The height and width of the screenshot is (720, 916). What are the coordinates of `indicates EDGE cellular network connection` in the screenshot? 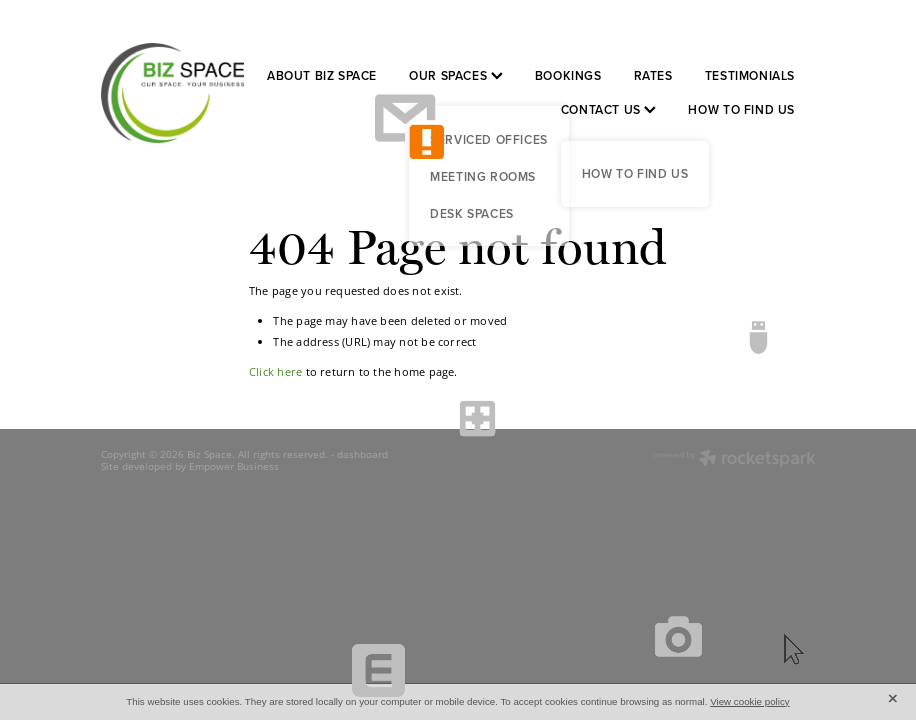 It's located at (378, 670).